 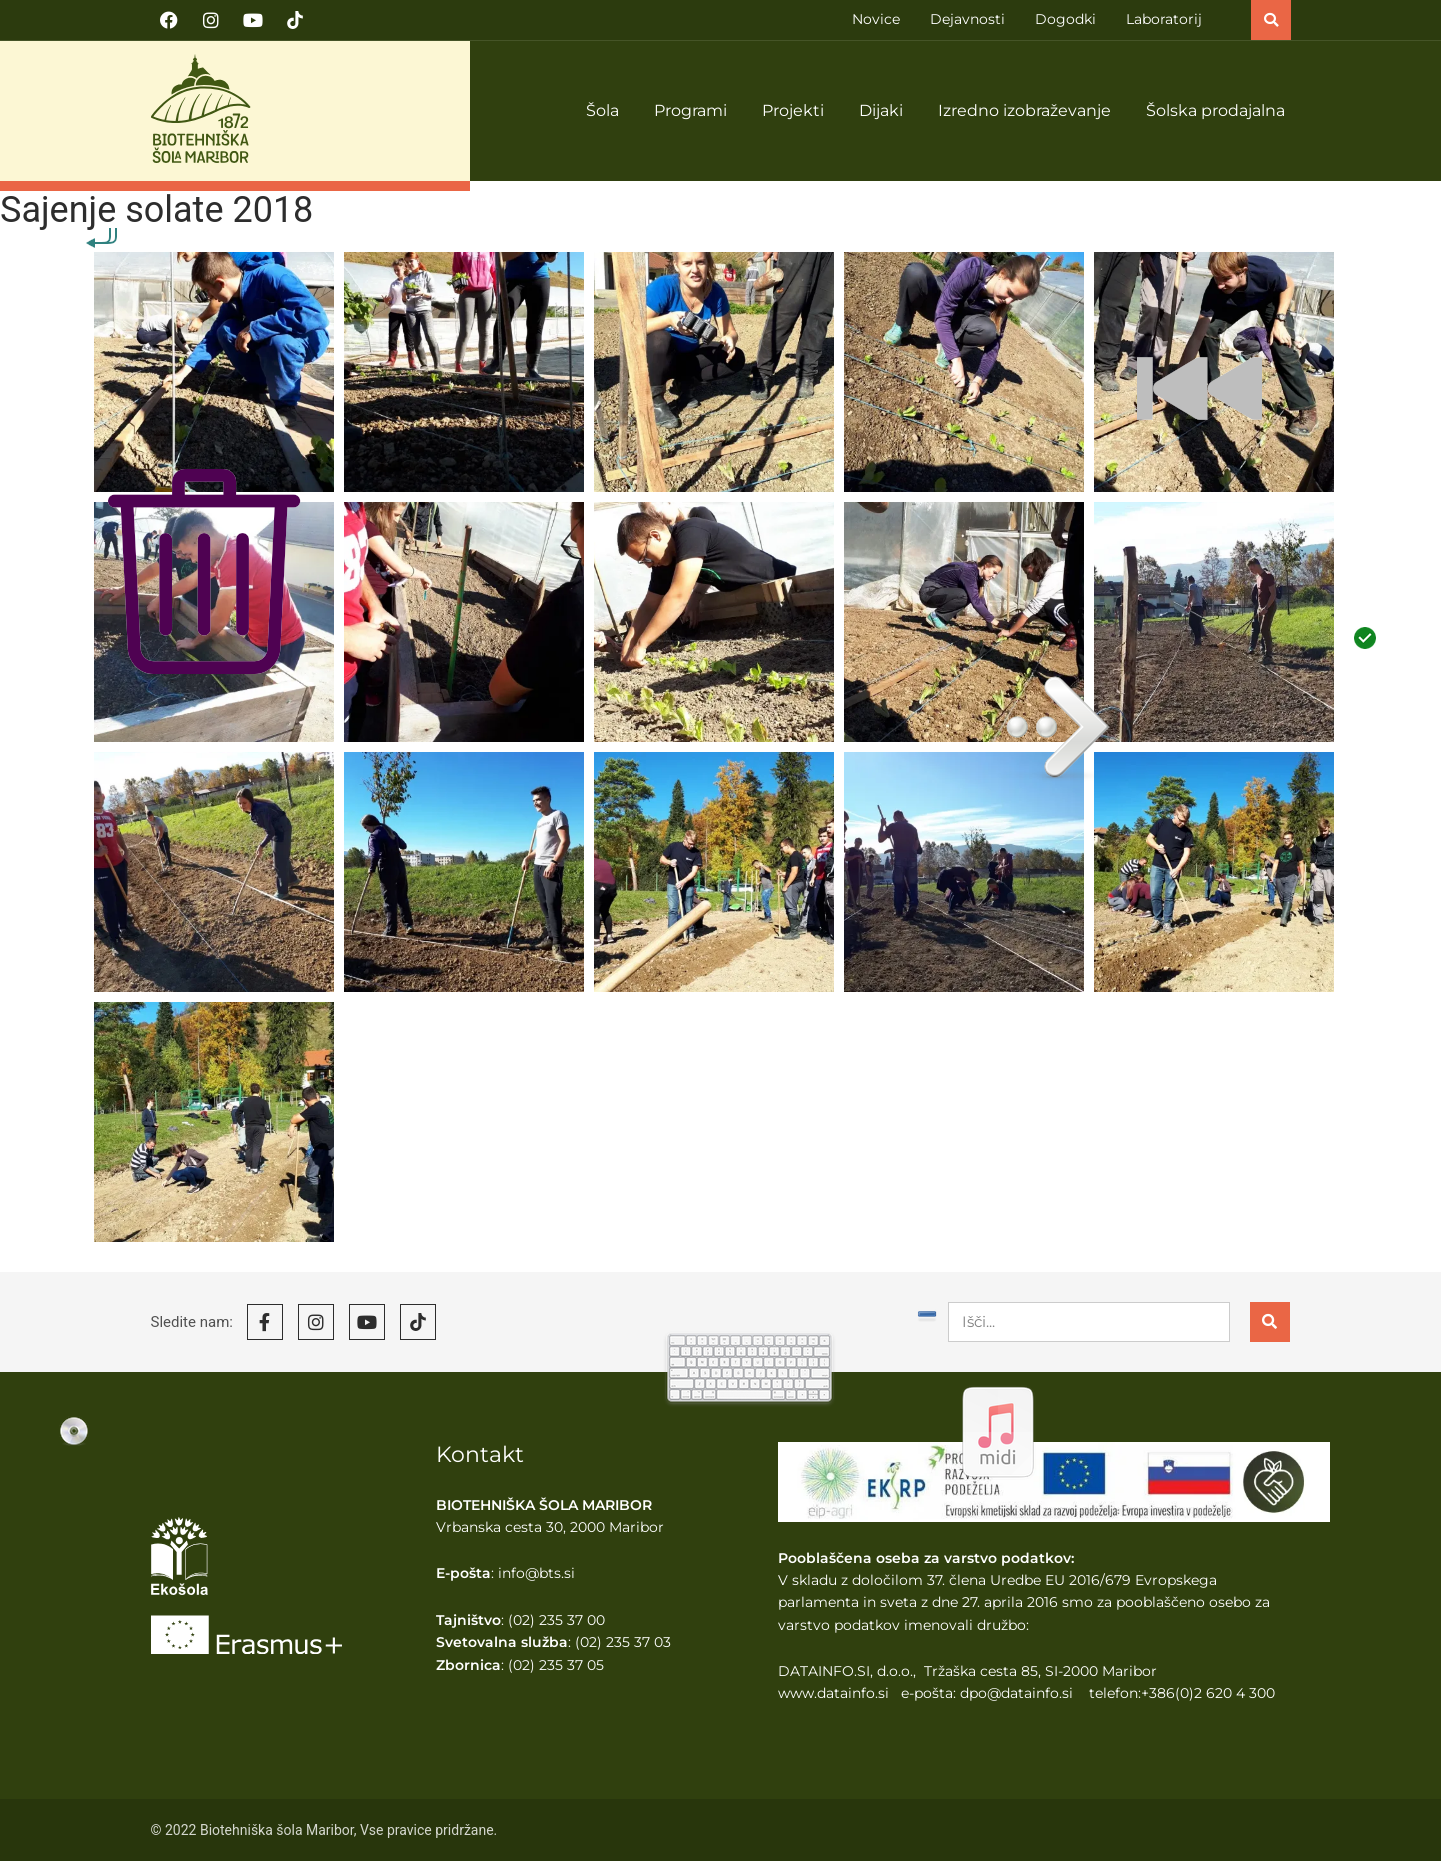 What do you see at coordinates (74, 1431) in the screenshot?
I see `access optical disc drive or media` at bounding box center [74, 1431].